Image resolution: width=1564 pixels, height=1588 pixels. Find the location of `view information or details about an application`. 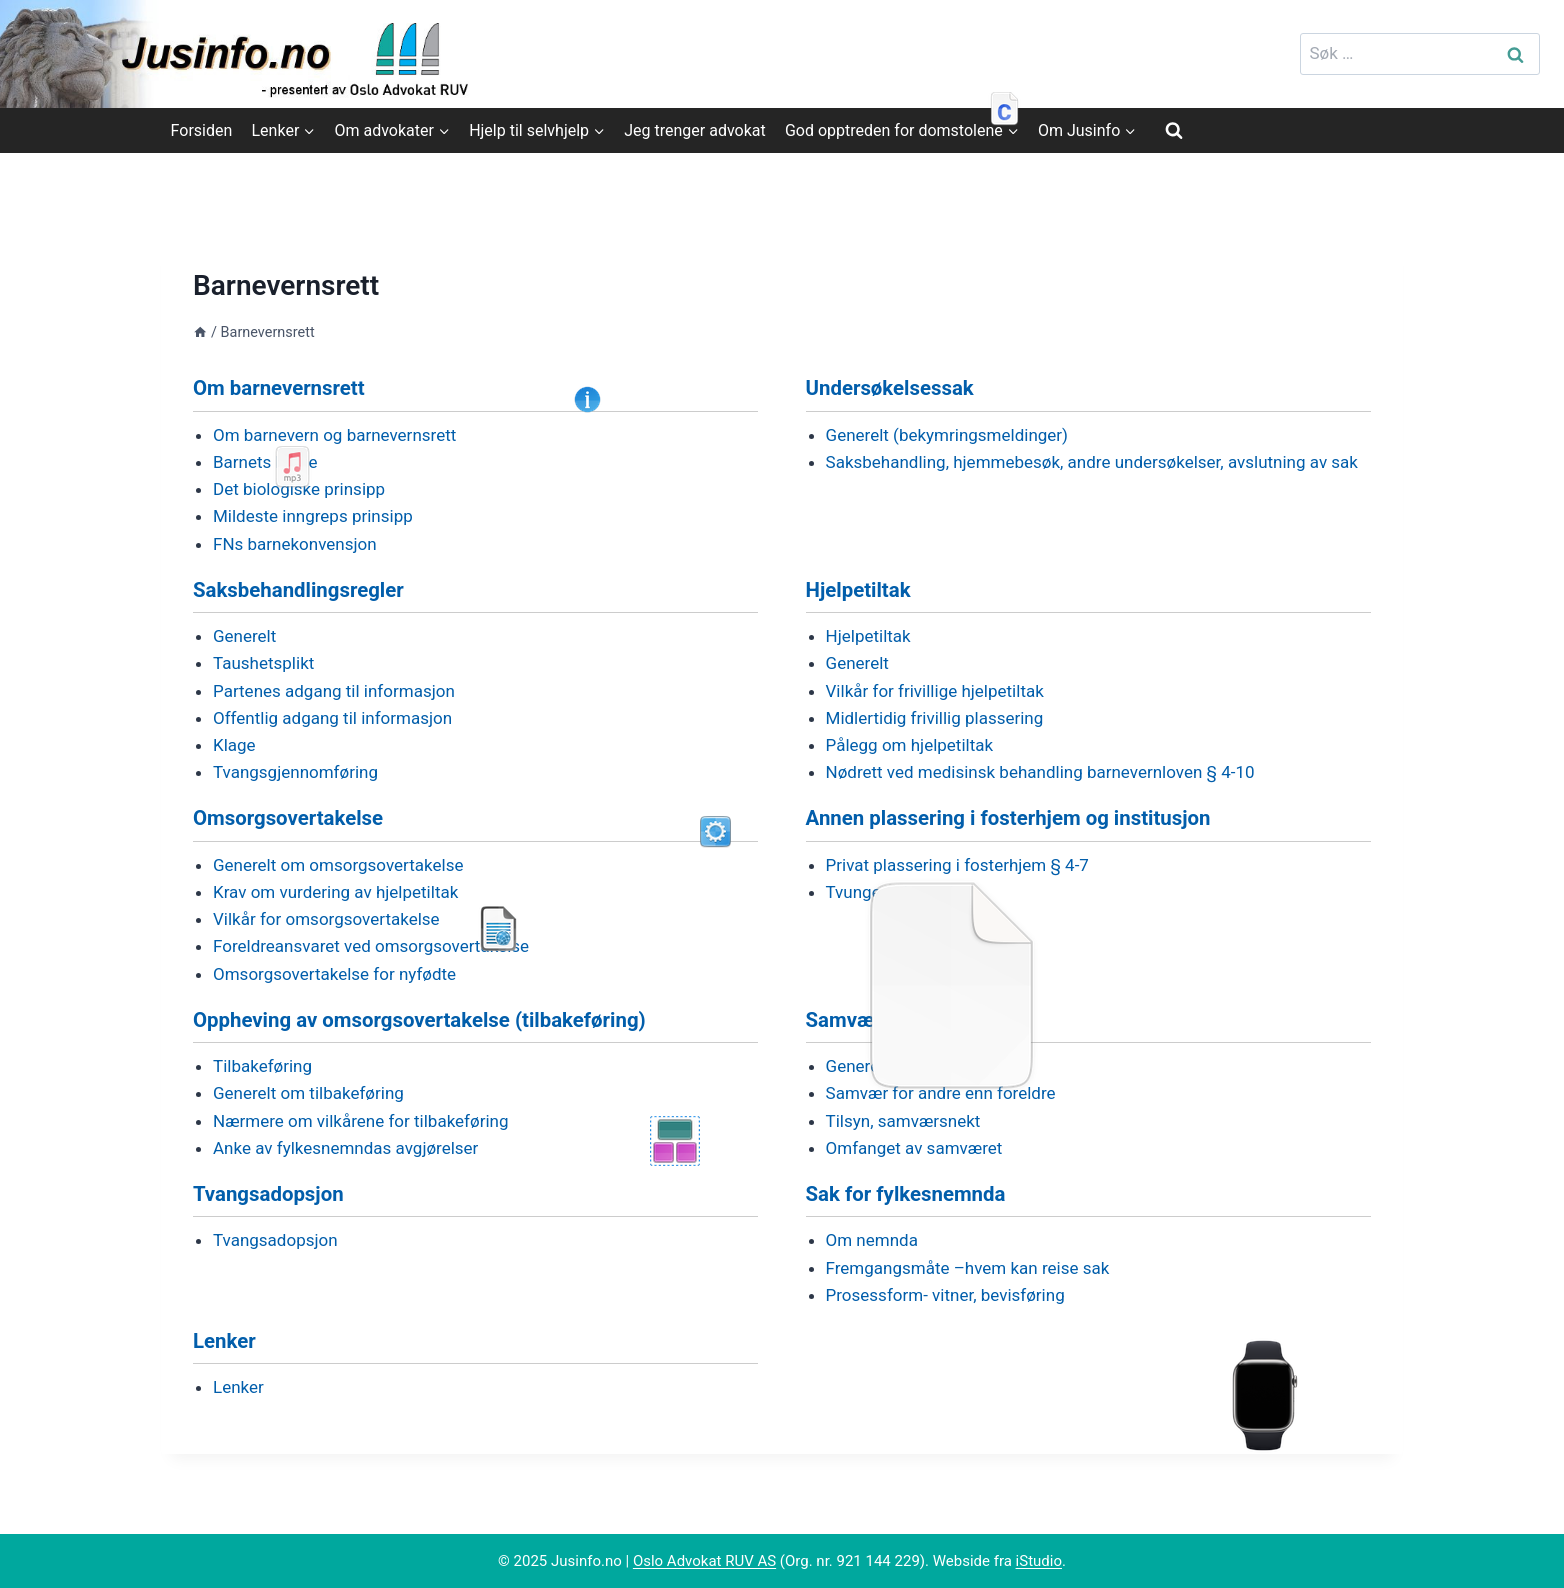

view information or details about an application is located at coordinates (587, 399).